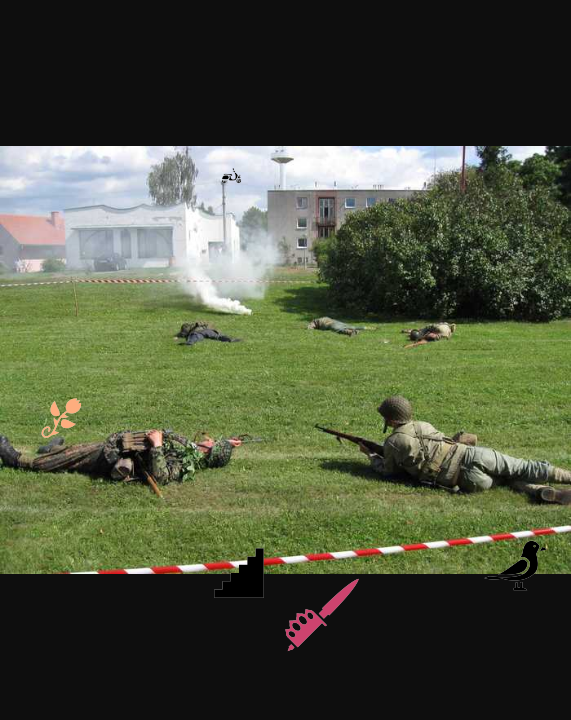  I want to click on select scooter as transportation mode, so click(231, 175).